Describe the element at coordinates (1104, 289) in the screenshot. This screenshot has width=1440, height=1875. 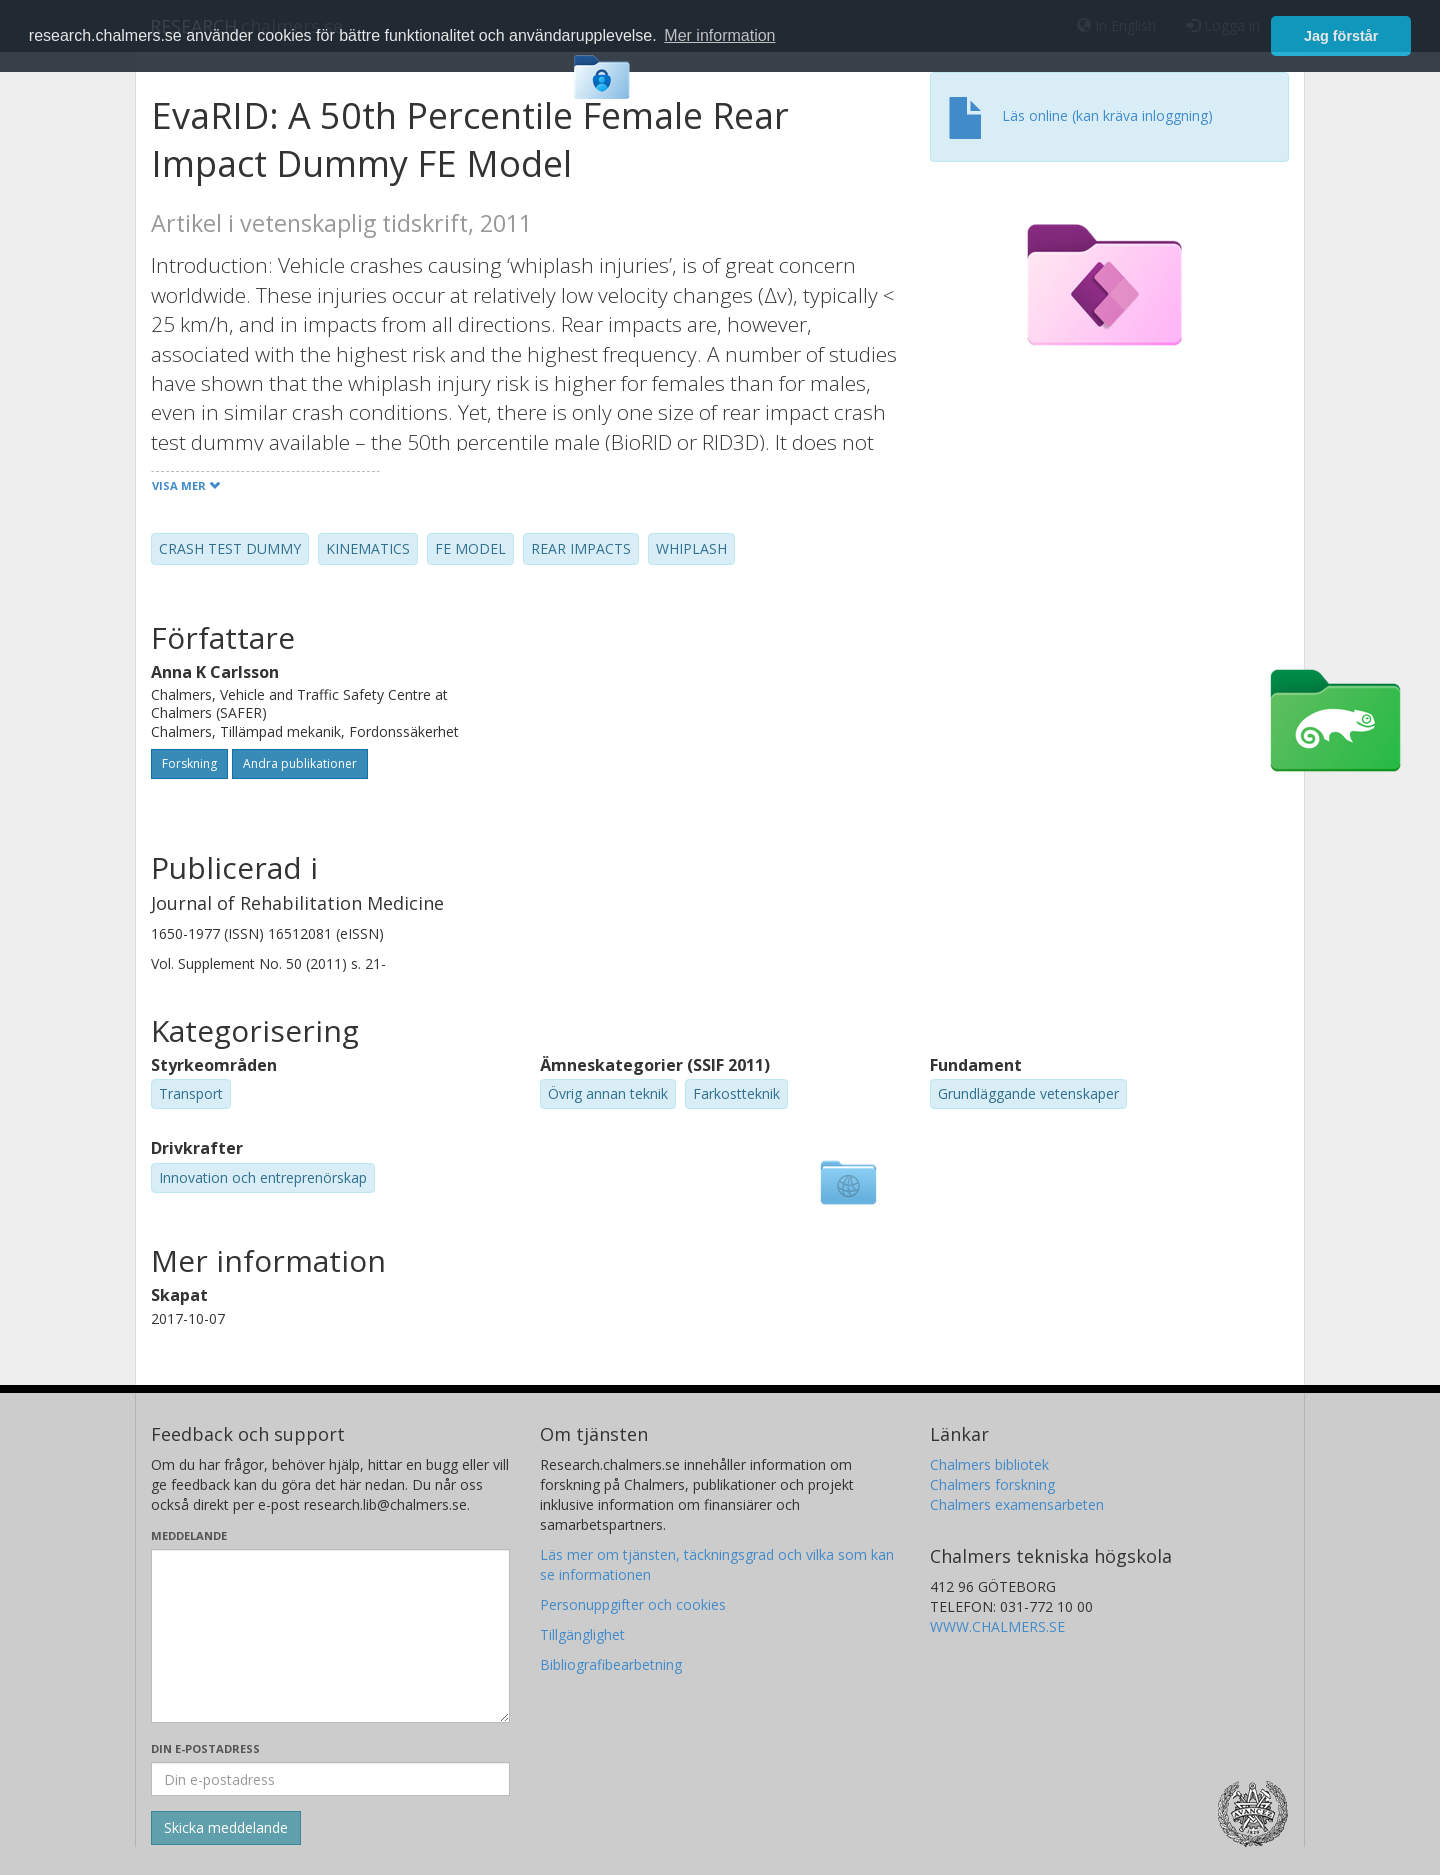
I see `open folder containing Microsoft Power Apps files` at that location.